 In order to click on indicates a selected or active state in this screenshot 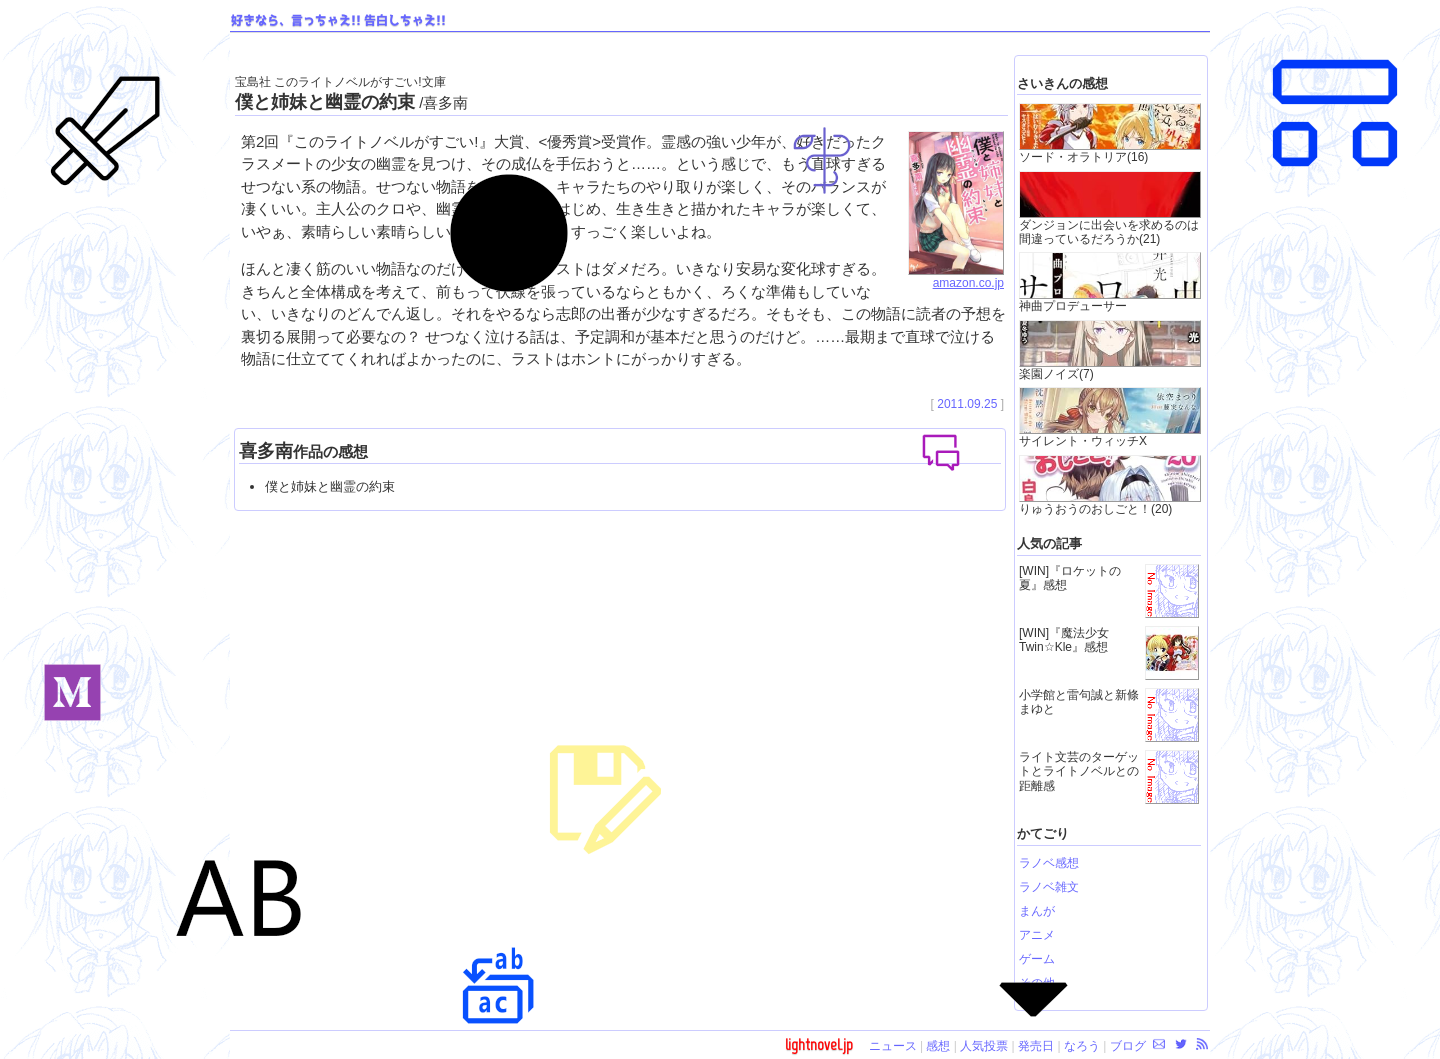, I will do `click(509, 233)`.